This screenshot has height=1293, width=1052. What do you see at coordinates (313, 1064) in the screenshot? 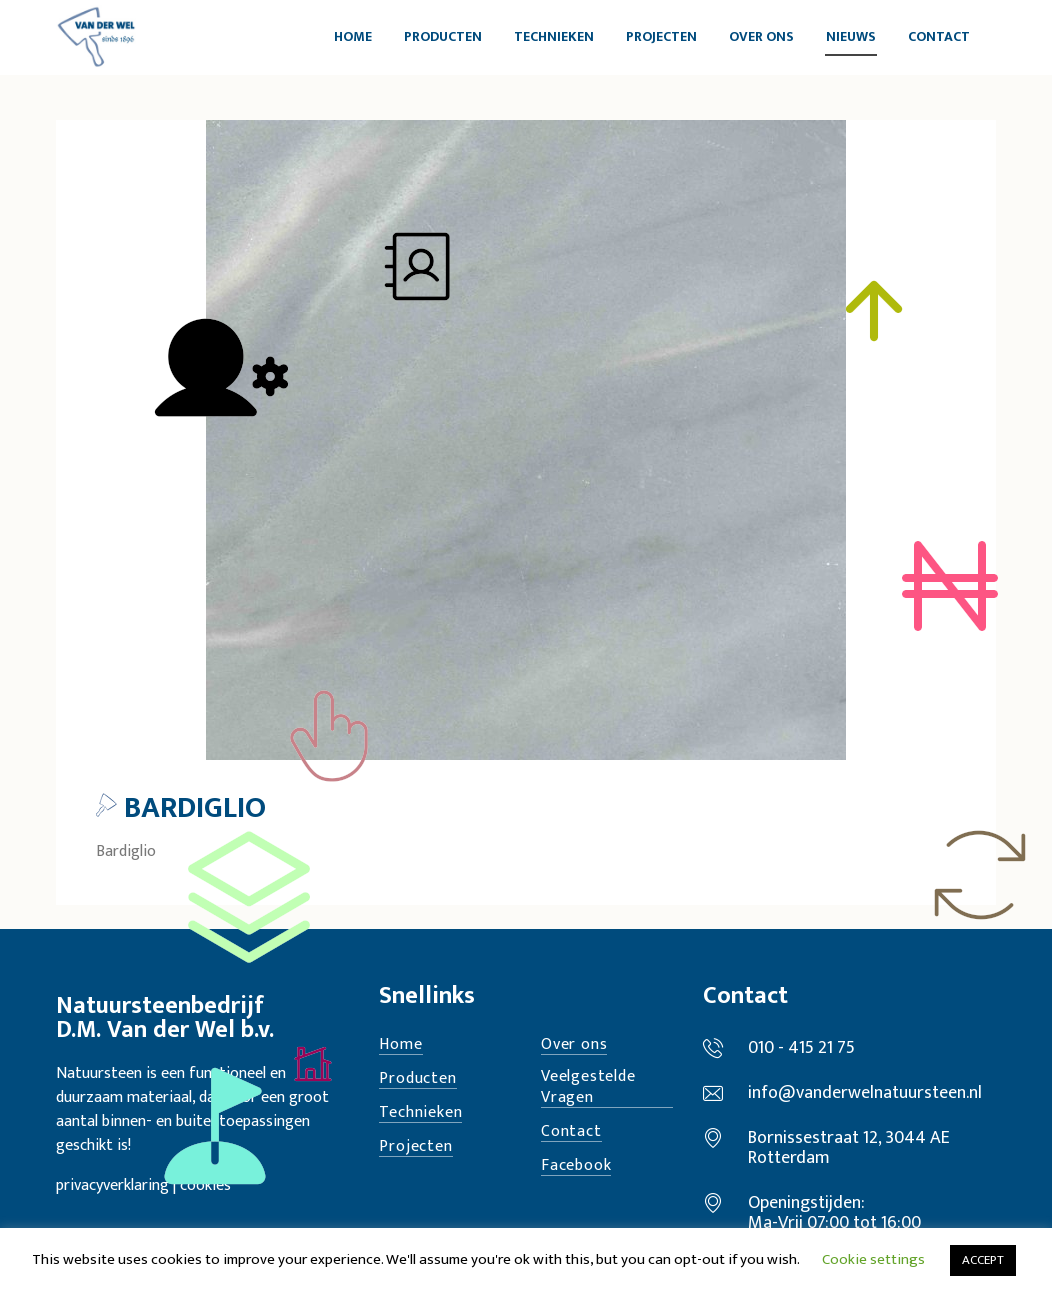
I see `navigate to home screen` at bounding box center [313, 1064].